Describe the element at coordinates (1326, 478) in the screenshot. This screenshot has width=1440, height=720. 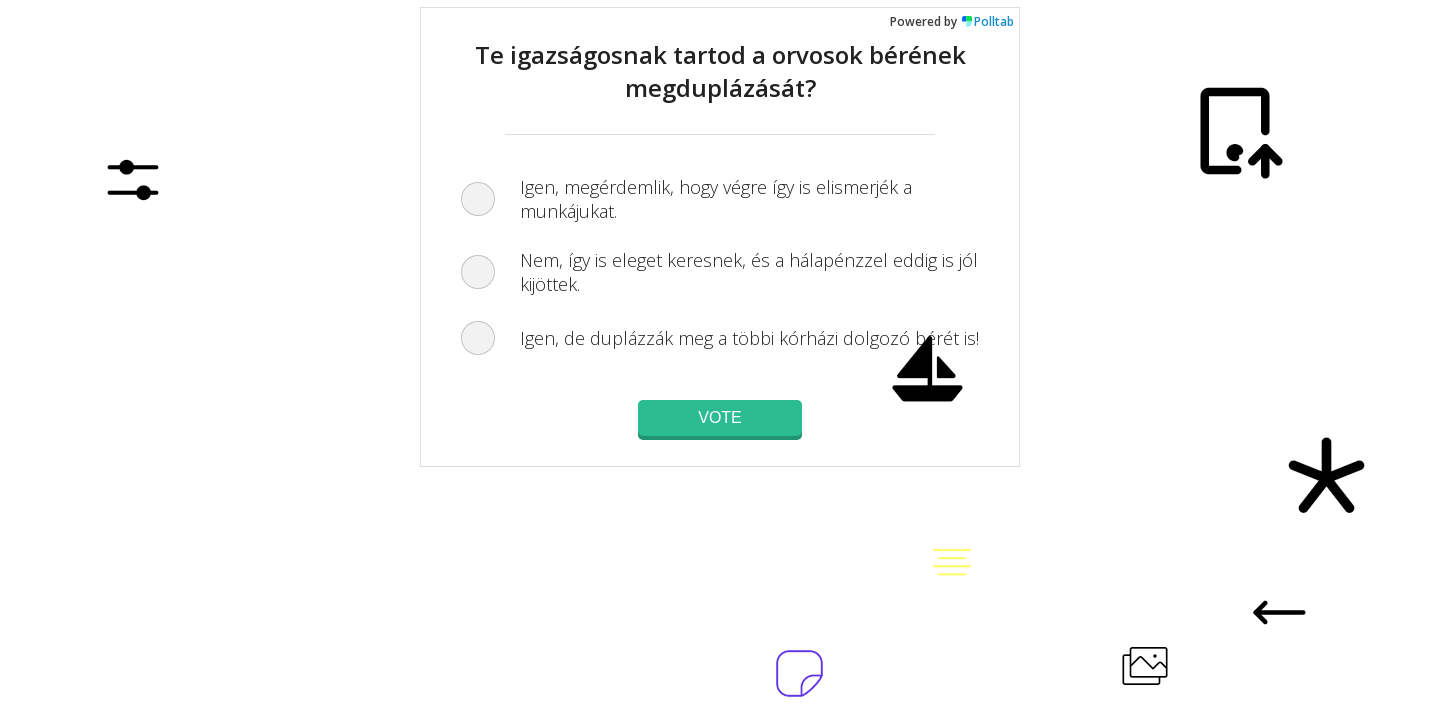
I see `indicates a required field in a form` at that location.